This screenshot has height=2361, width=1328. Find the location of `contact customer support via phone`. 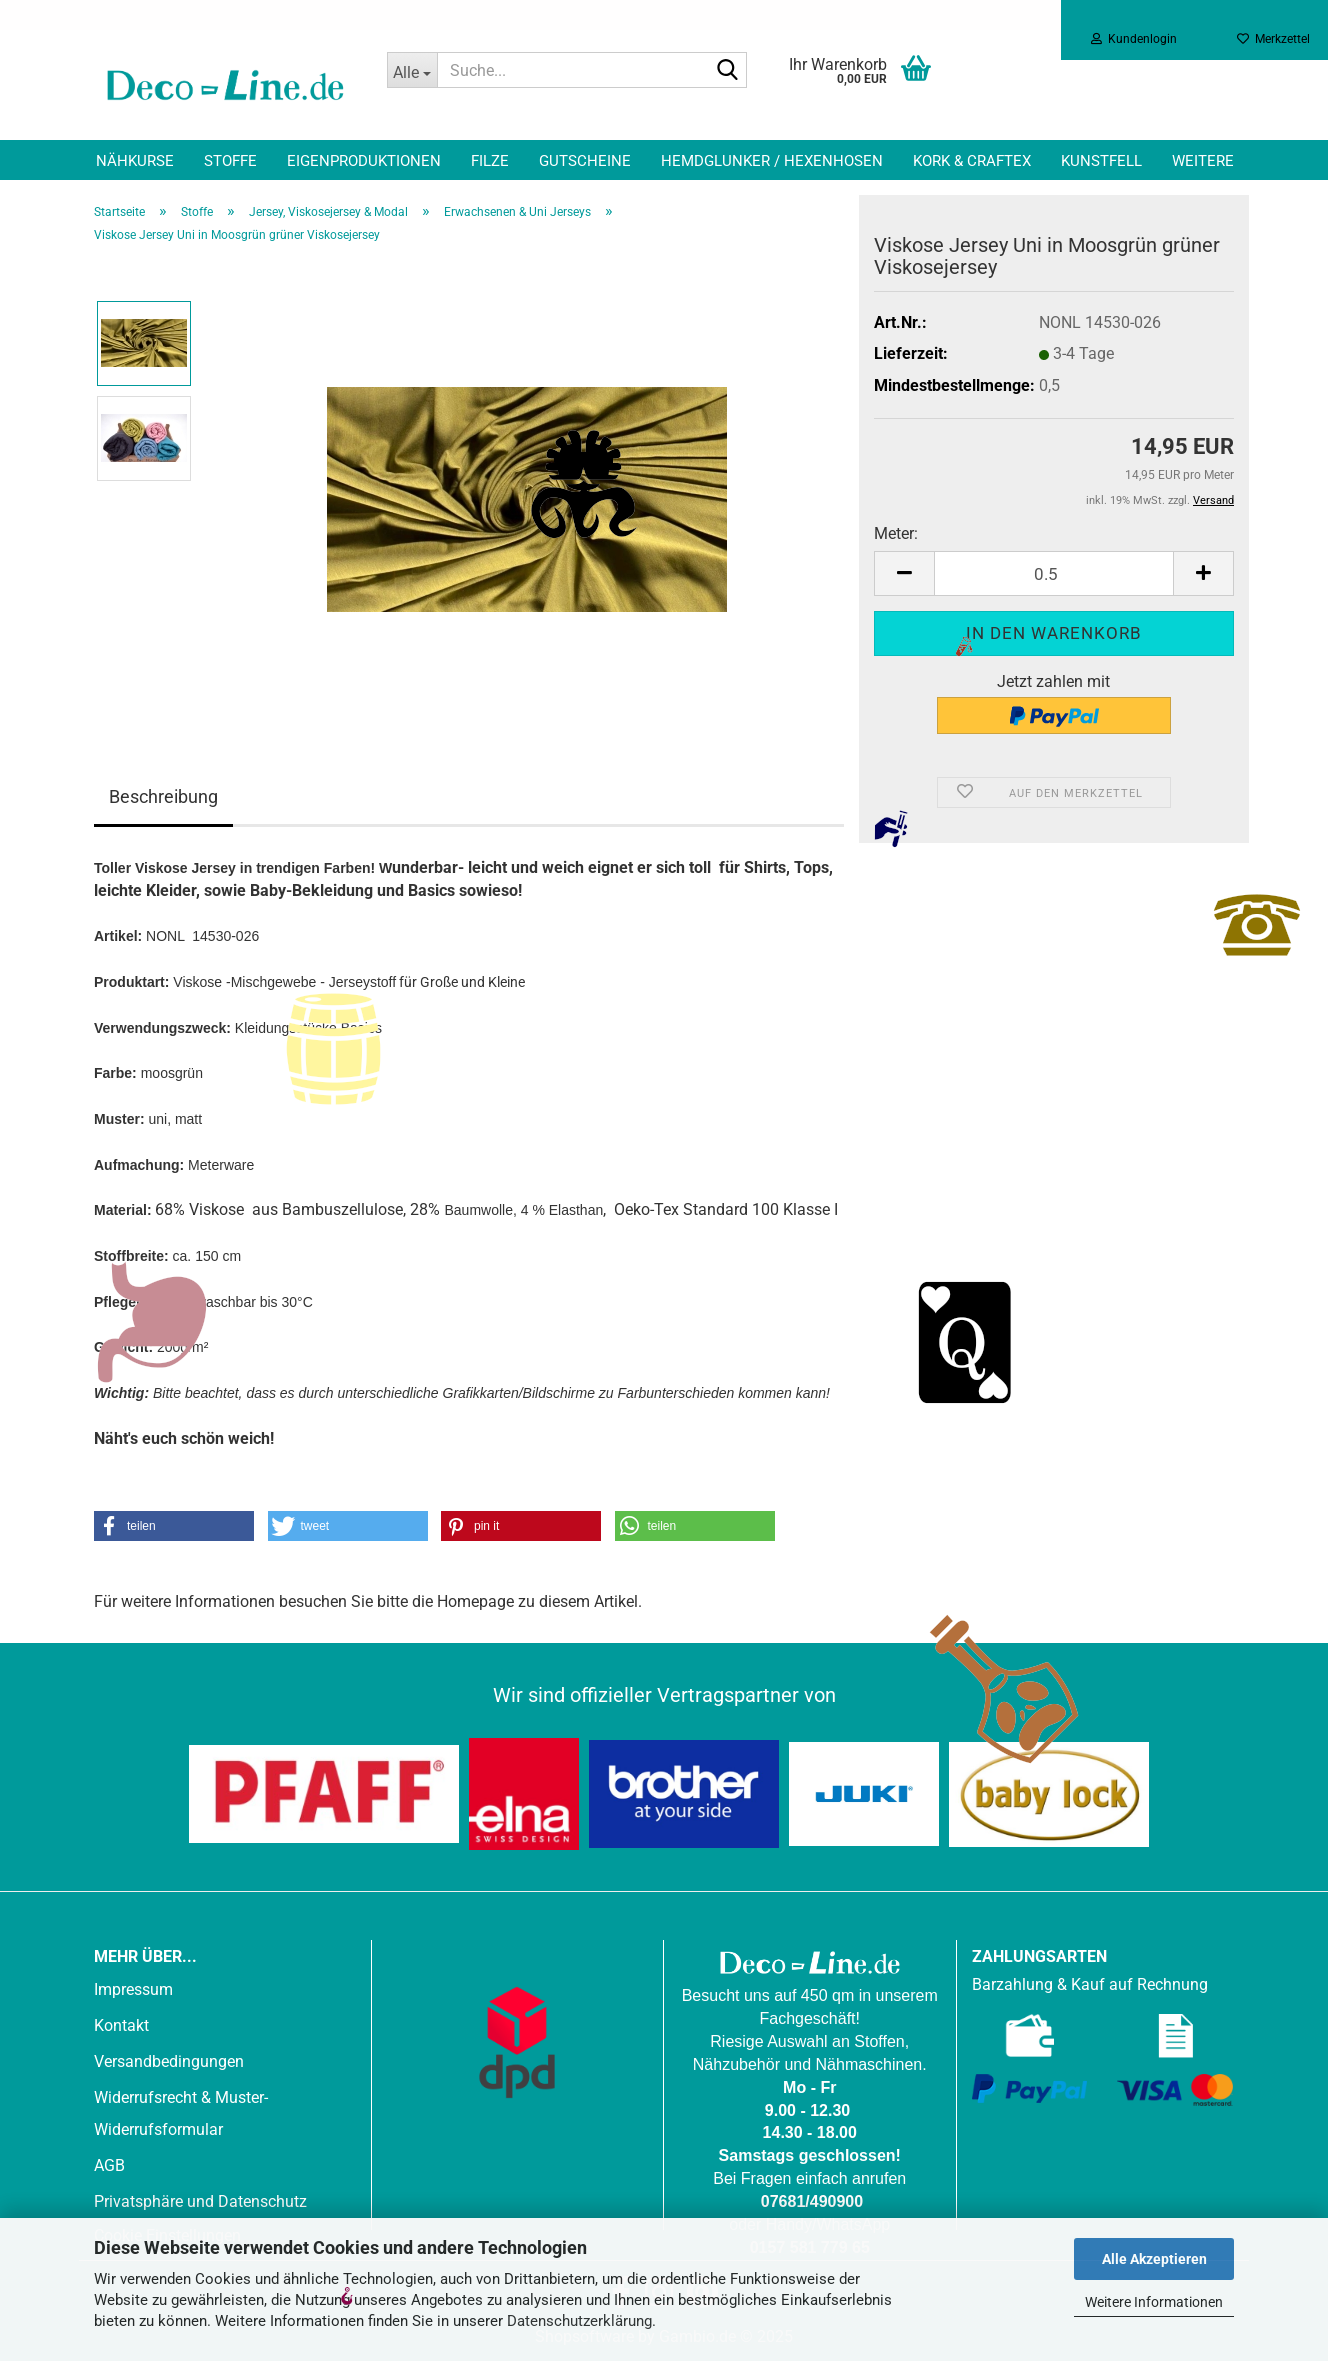

contact customer support via phone is located at coordinates (1257, 925).